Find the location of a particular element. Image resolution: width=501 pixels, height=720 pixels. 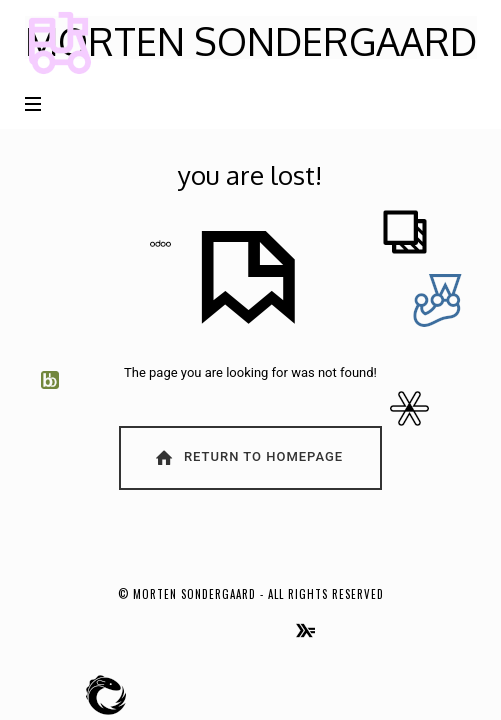

open the bigbasket grocery delivery app is located at coordinates (50, 380).